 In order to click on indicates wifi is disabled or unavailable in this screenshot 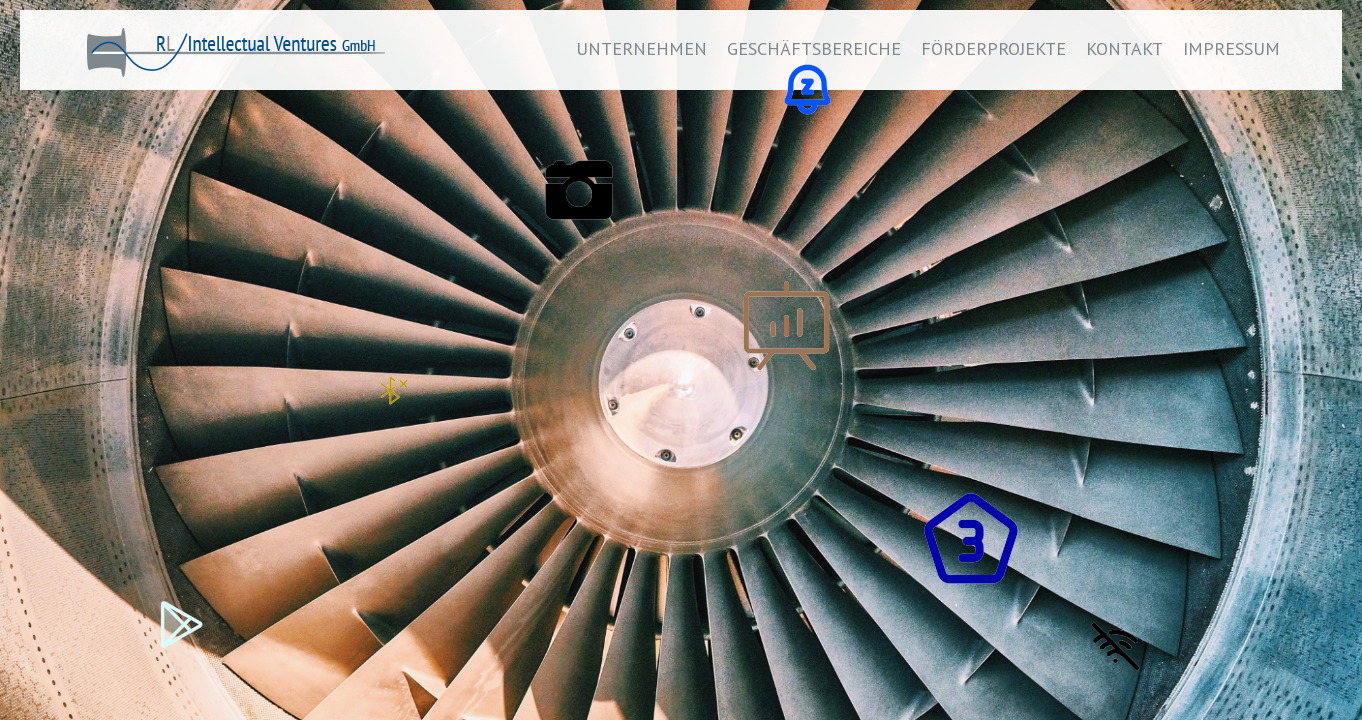, I will do `click(1115, 646)`.